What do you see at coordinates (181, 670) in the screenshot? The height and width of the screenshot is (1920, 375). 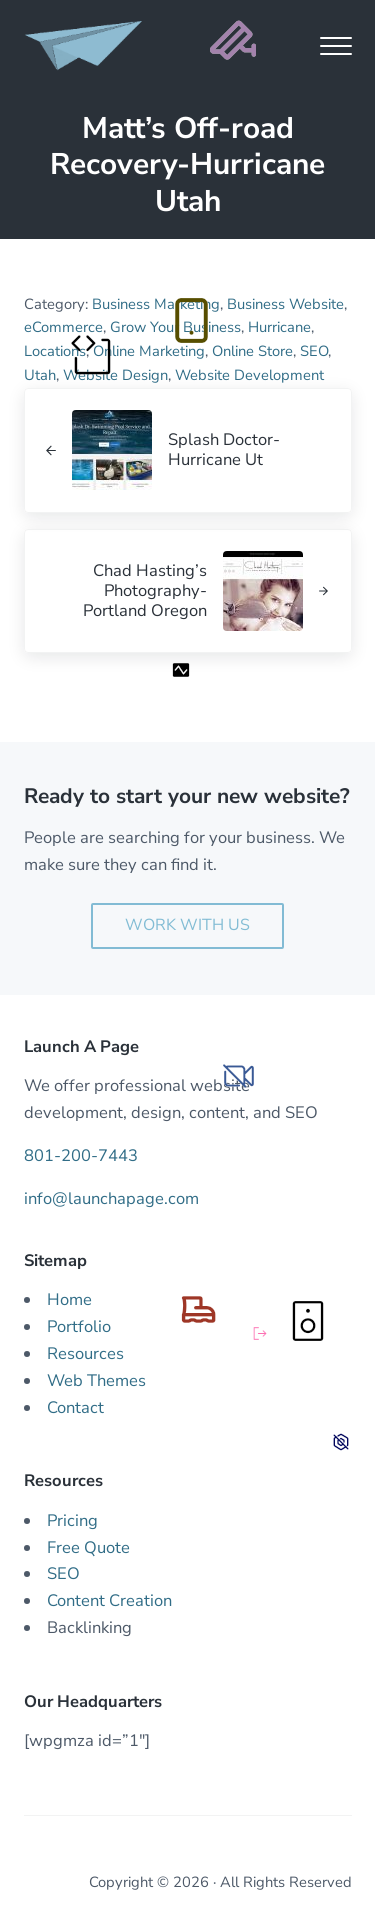 I see `toggle triangle waveform in audio settings` at bounding box center [181, 670].